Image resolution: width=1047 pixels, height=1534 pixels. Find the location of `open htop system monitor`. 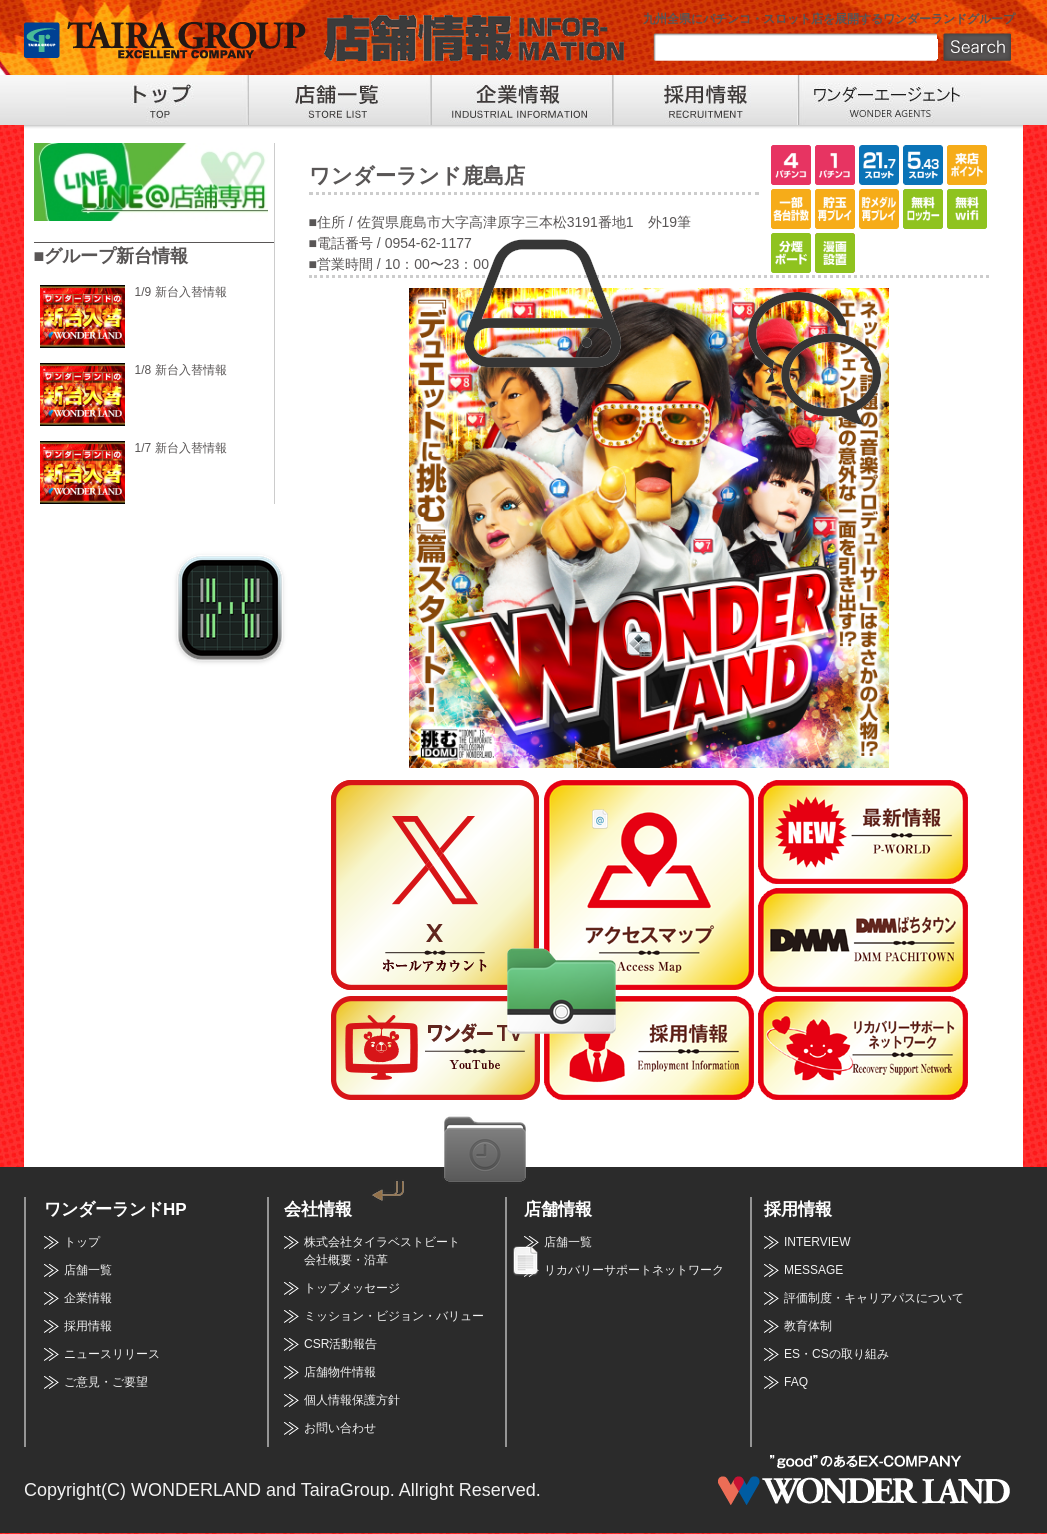

open htop system monitor is located at coordinates (230, 608).